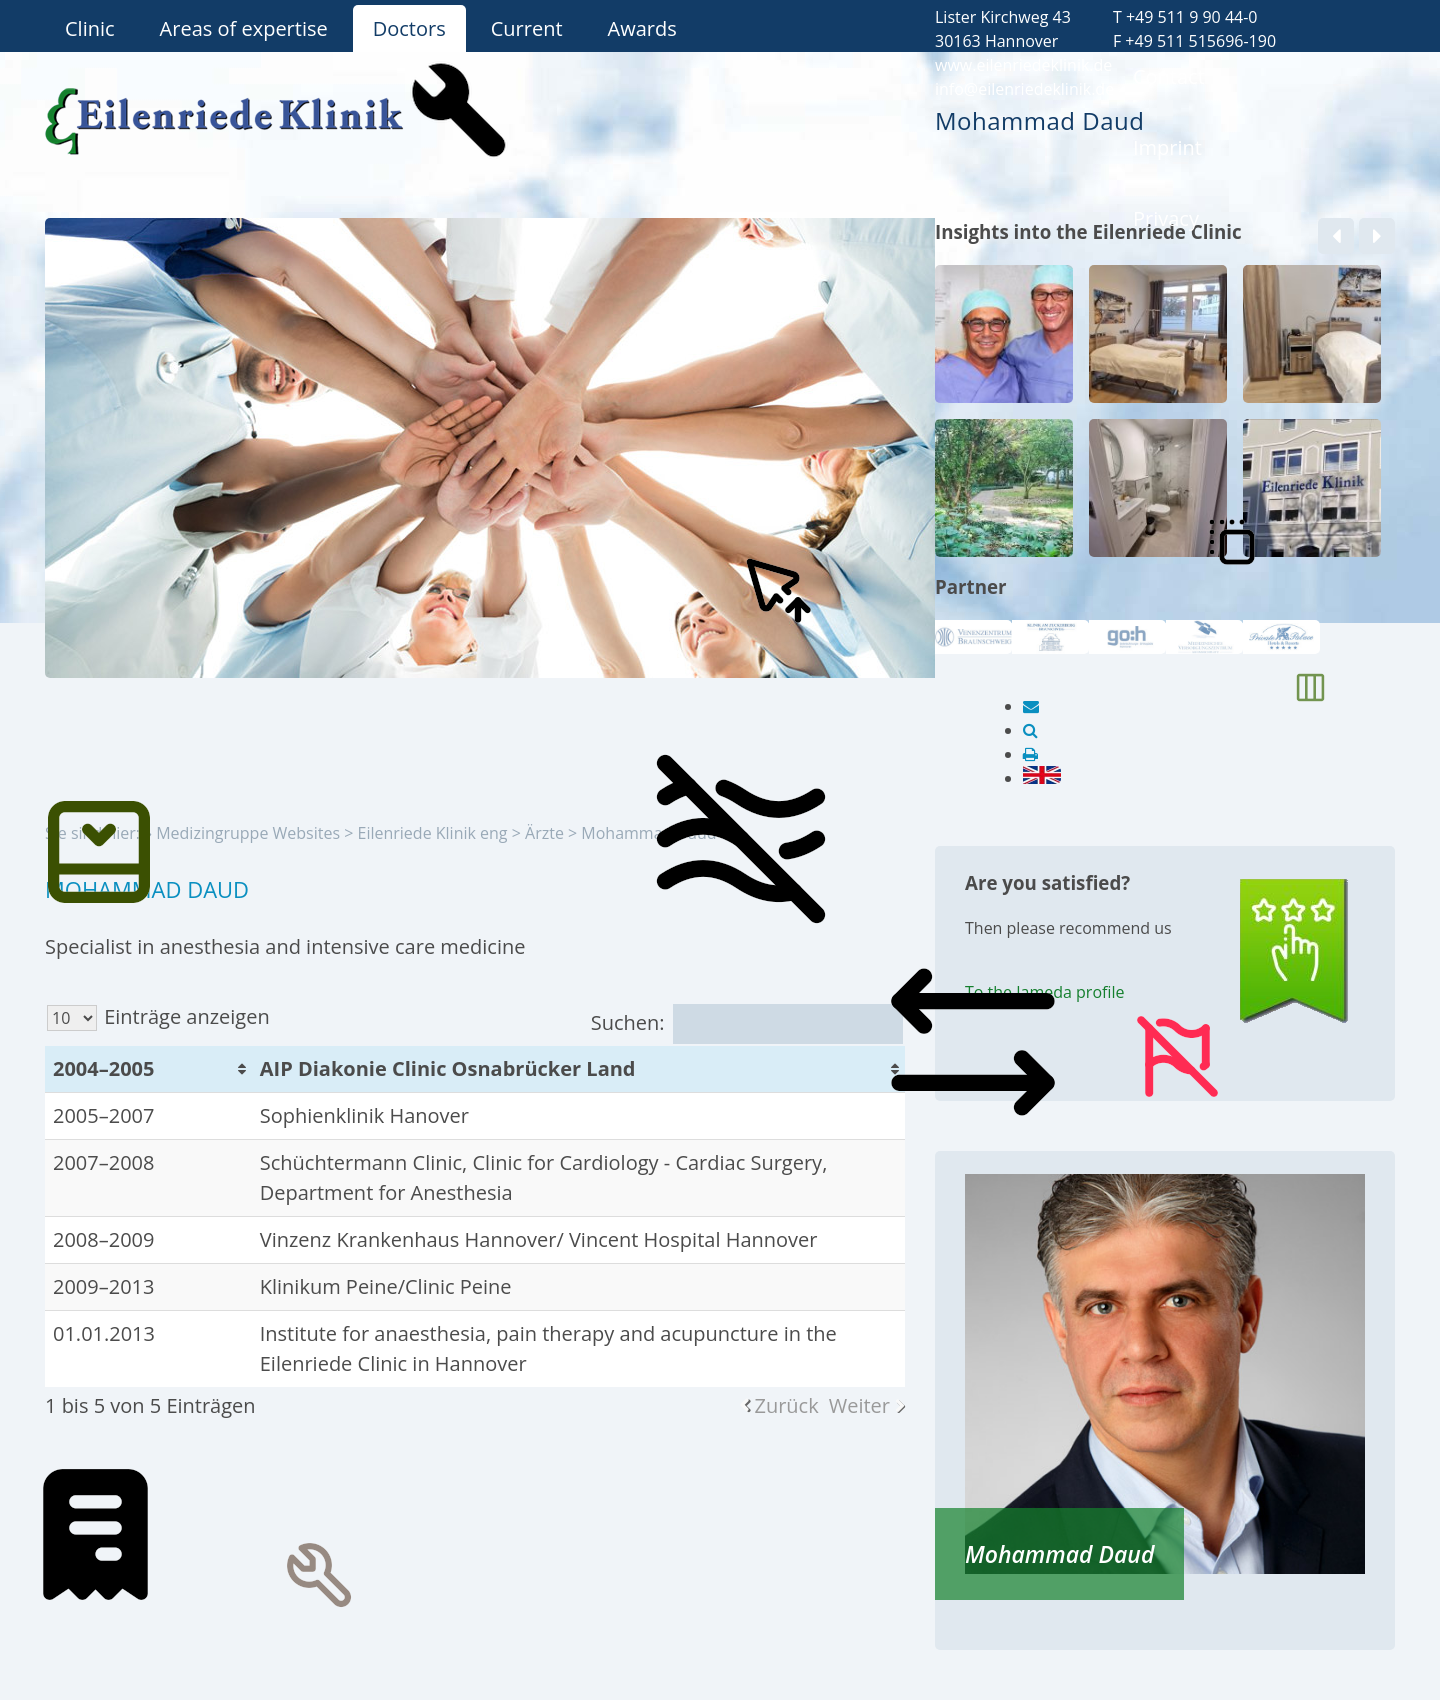 The image size is (1440, 1700). Describe the element at coordinates (95, 1534) in the screenshot. I see `view purchase receipt or transaction history` at that location.